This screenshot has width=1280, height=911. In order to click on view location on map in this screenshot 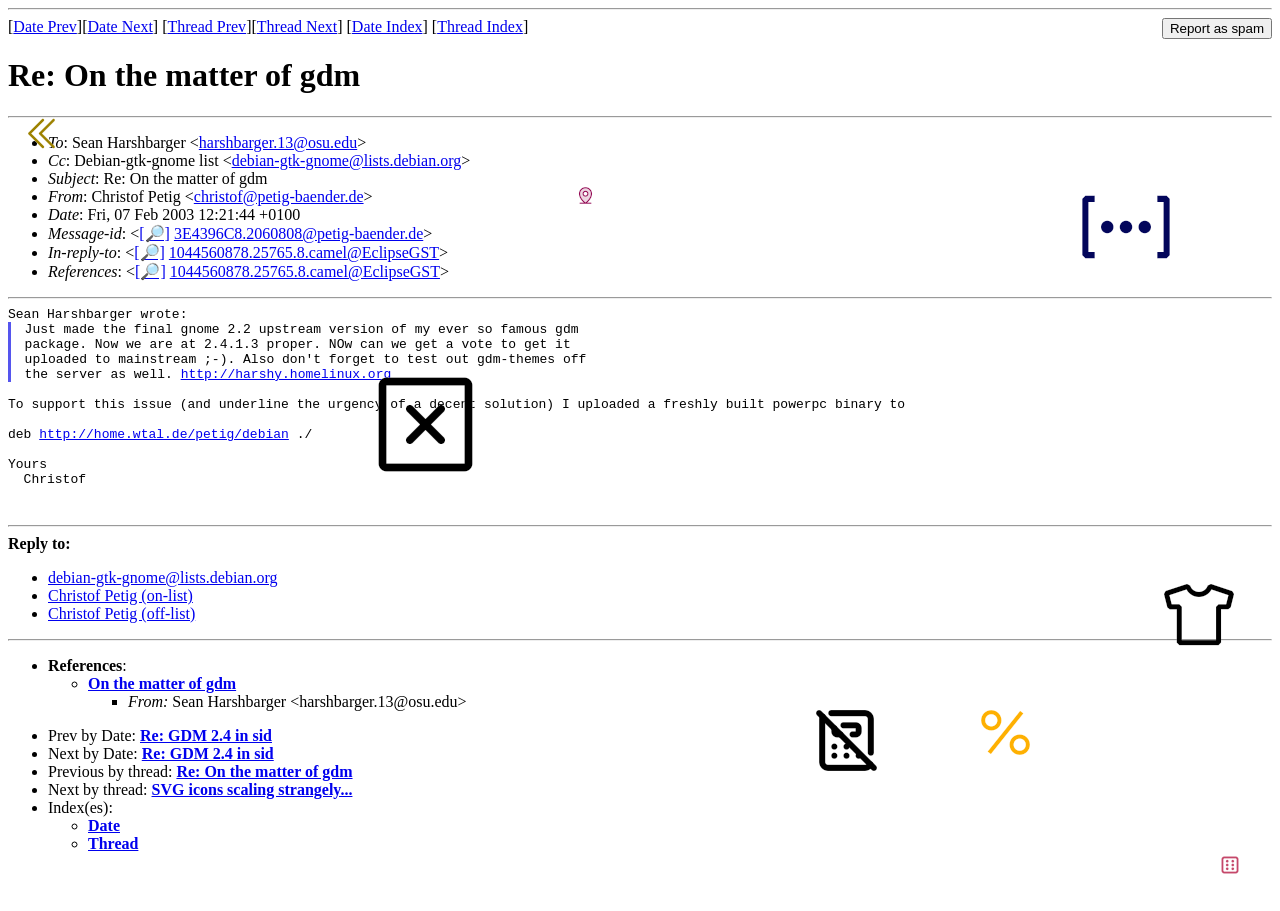, I will do `click(585, 195)`.